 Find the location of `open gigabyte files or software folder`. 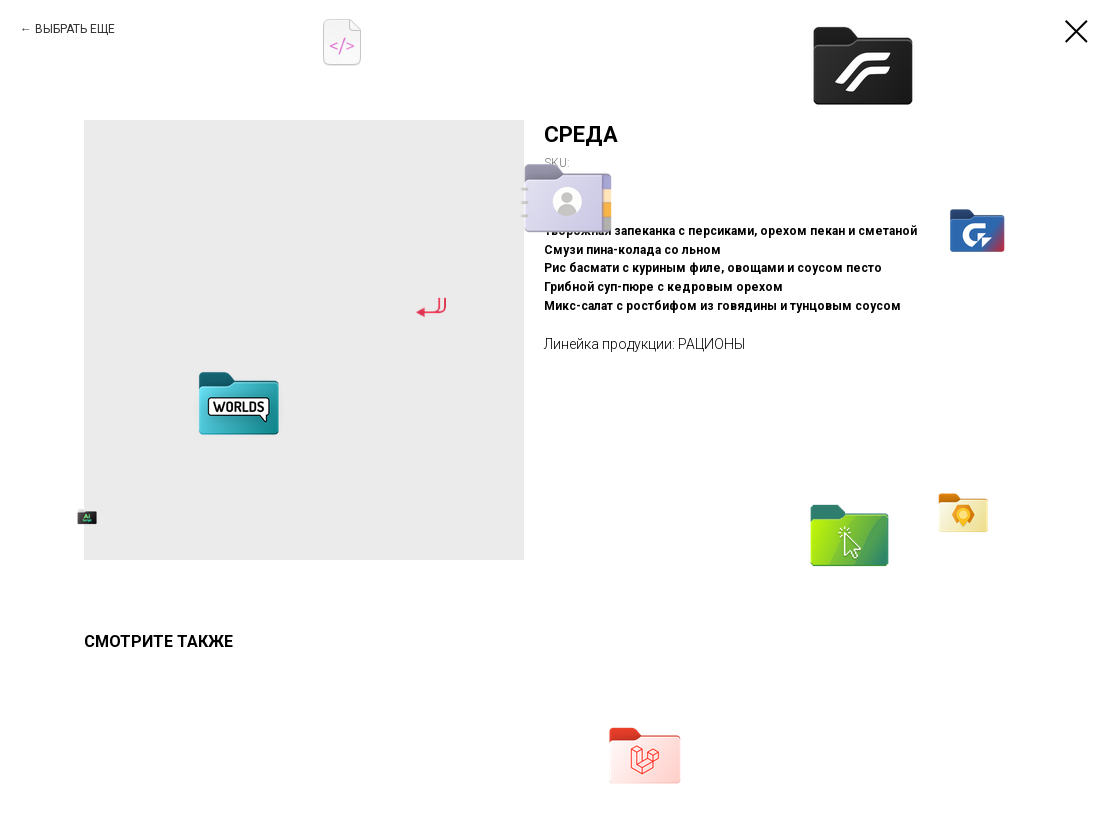

open gigabyte files or software folder is located at coordinates (977, 232).